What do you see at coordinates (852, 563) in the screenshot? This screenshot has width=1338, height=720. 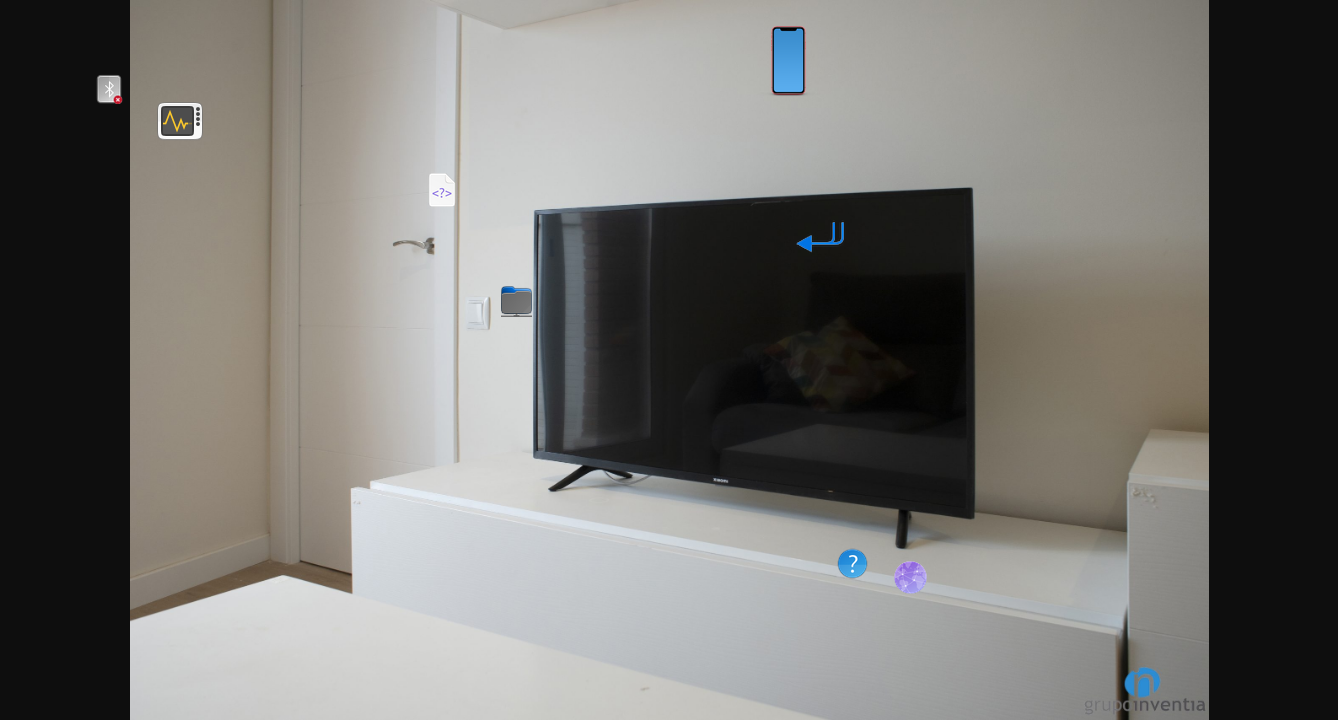 I see `access help documentation and support` at bounding box center [852, 563].